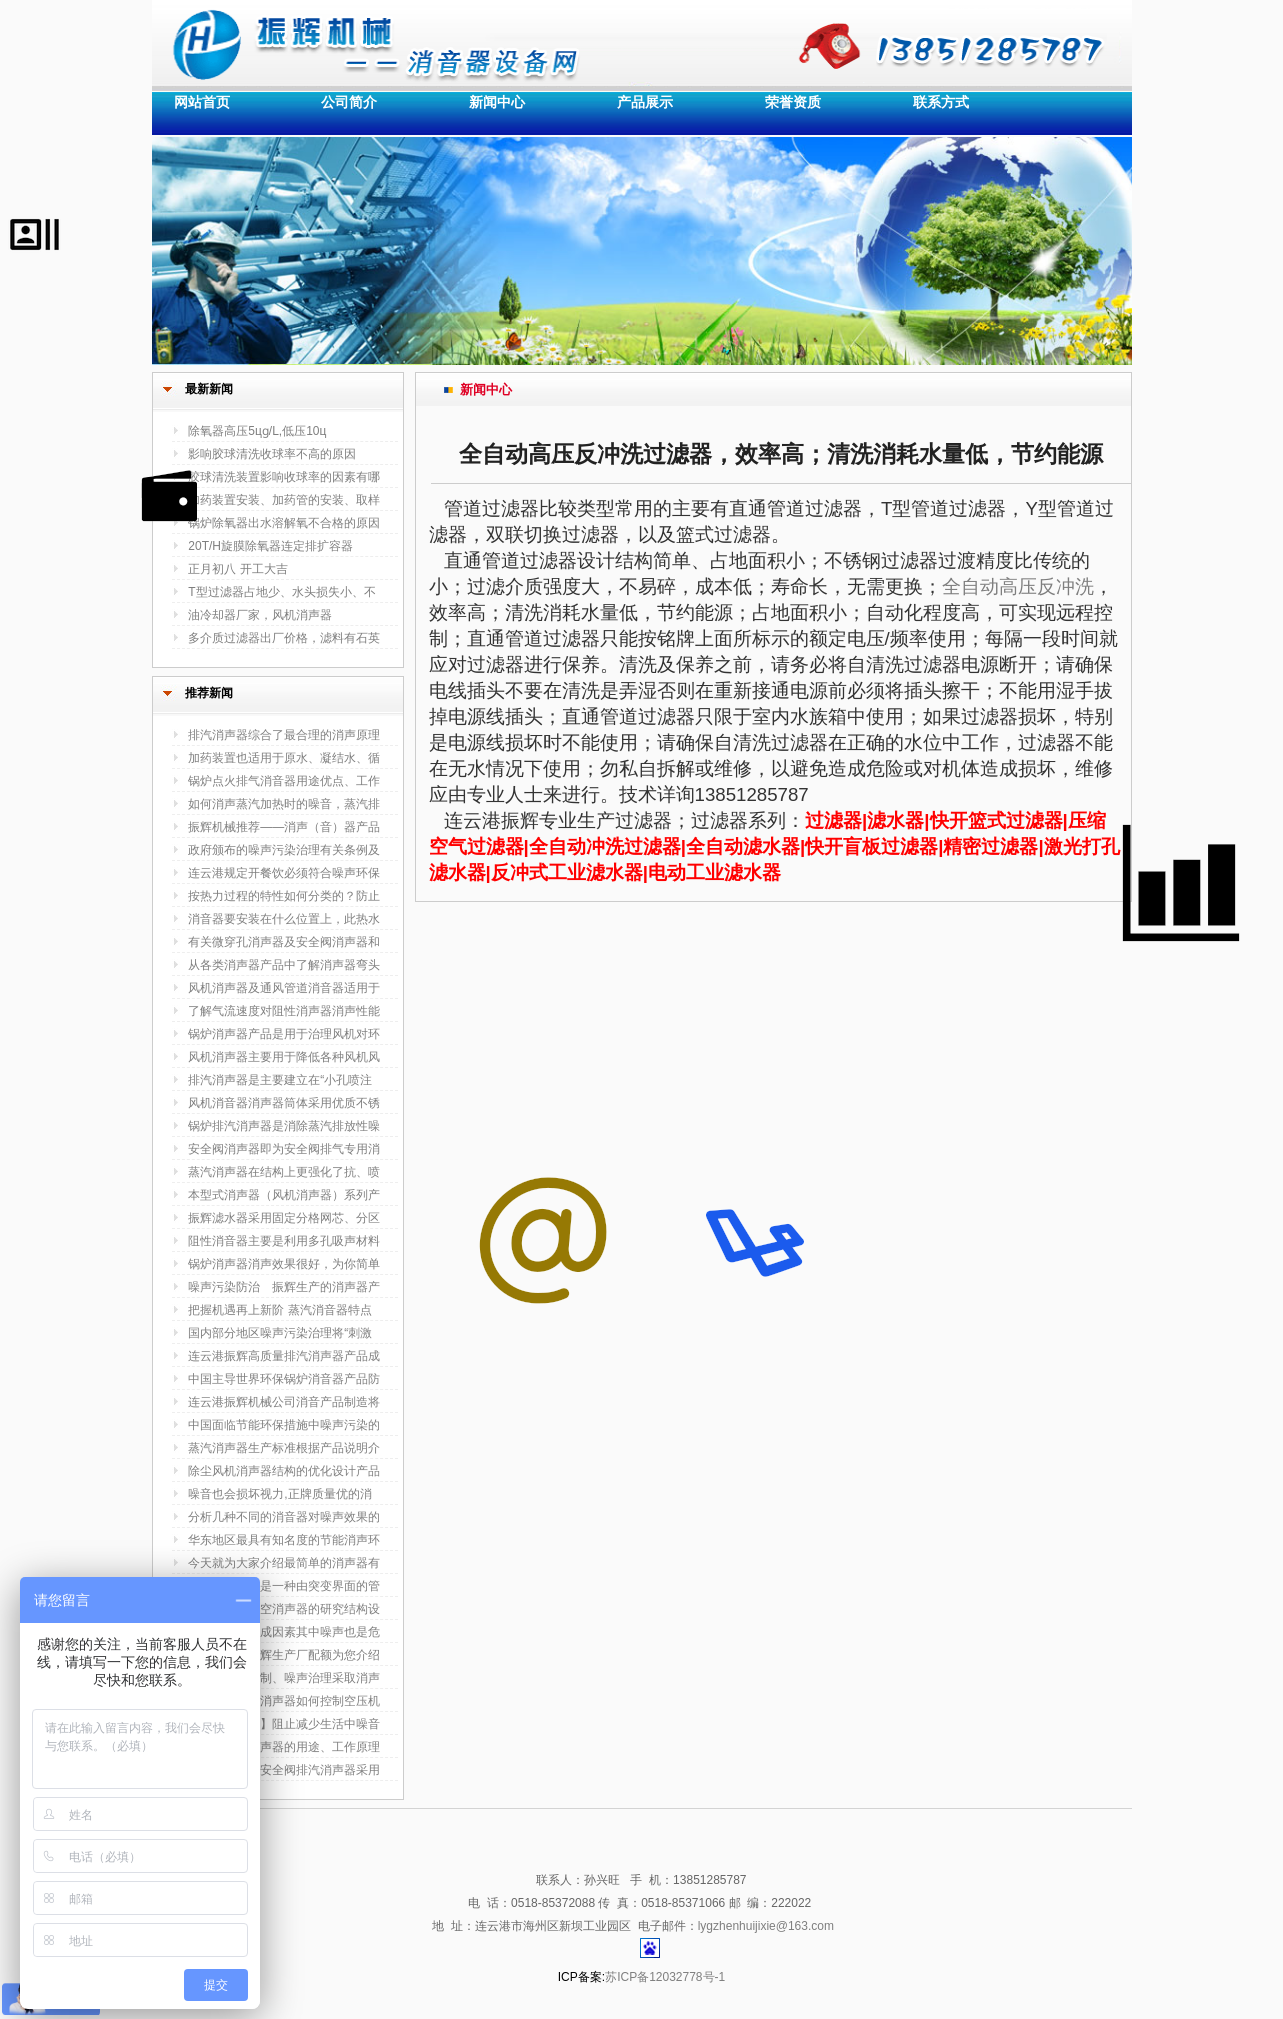 The width and height of the screenshot is (1283, 2019). What do you see at coordinates (543, 1241) in the screenshot?
I see `mention a user in a post or comment` at bounding box center [543, 1241].